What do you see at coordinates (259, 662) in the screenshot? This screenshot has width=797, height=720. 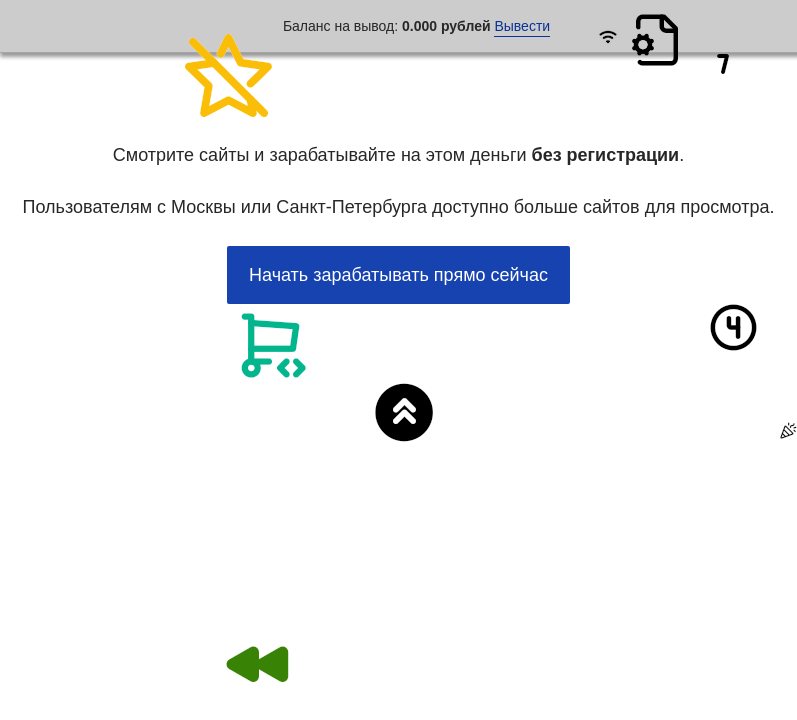 I see `rewind or skip to previous track` at bounding box center [259, 662].